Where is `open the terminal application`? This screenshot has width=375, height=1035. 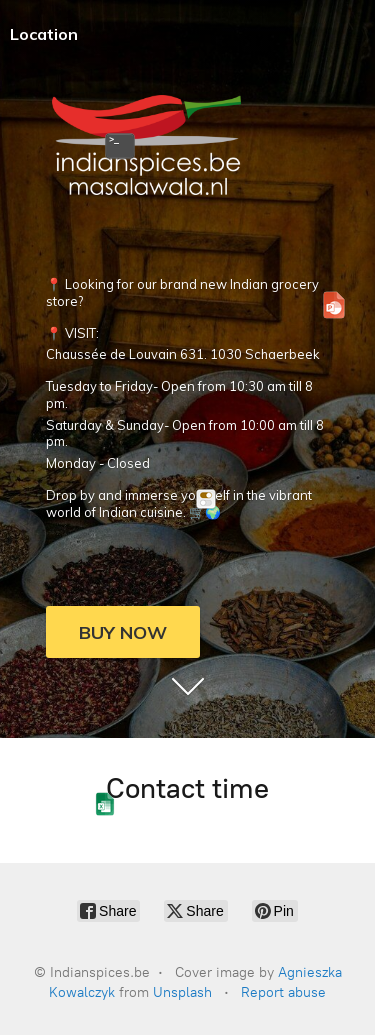 open the terminal application is located at coordinates (120, 146).